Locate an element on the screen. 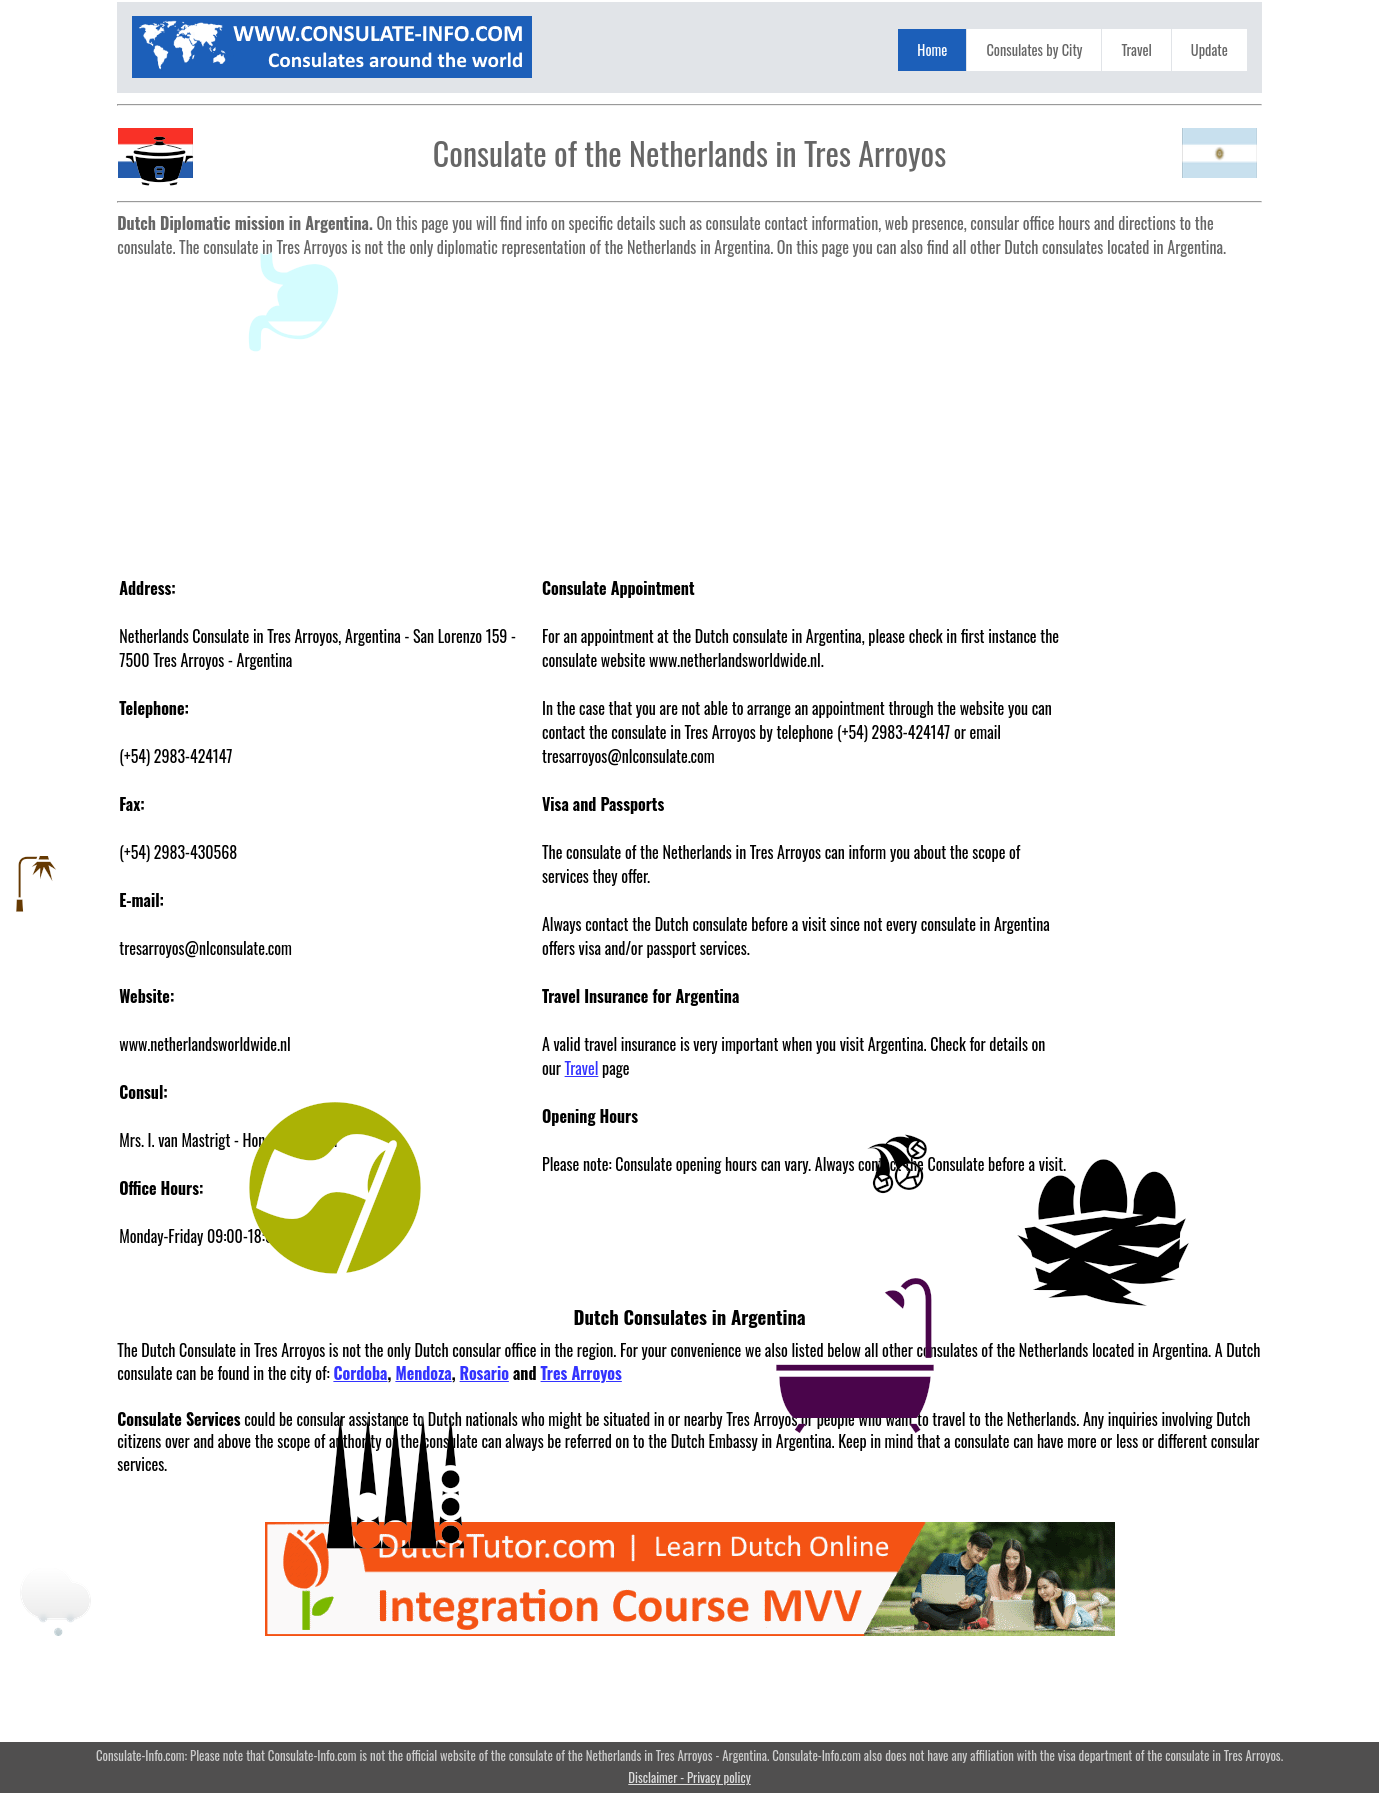 This screenshot has width=1379, height=1793. flag or report content is located at coordinates (335, 1187).